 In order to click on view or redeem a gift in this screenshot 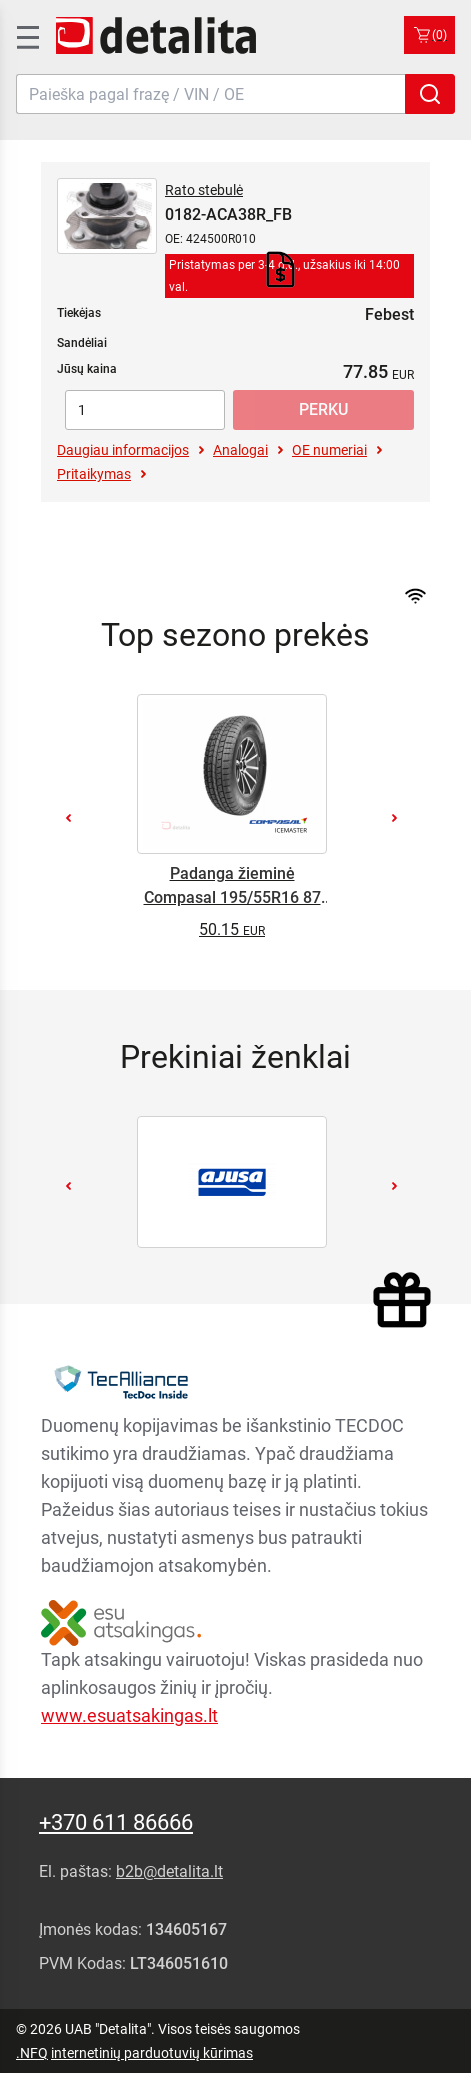, I will do `click(402, 1303)`.